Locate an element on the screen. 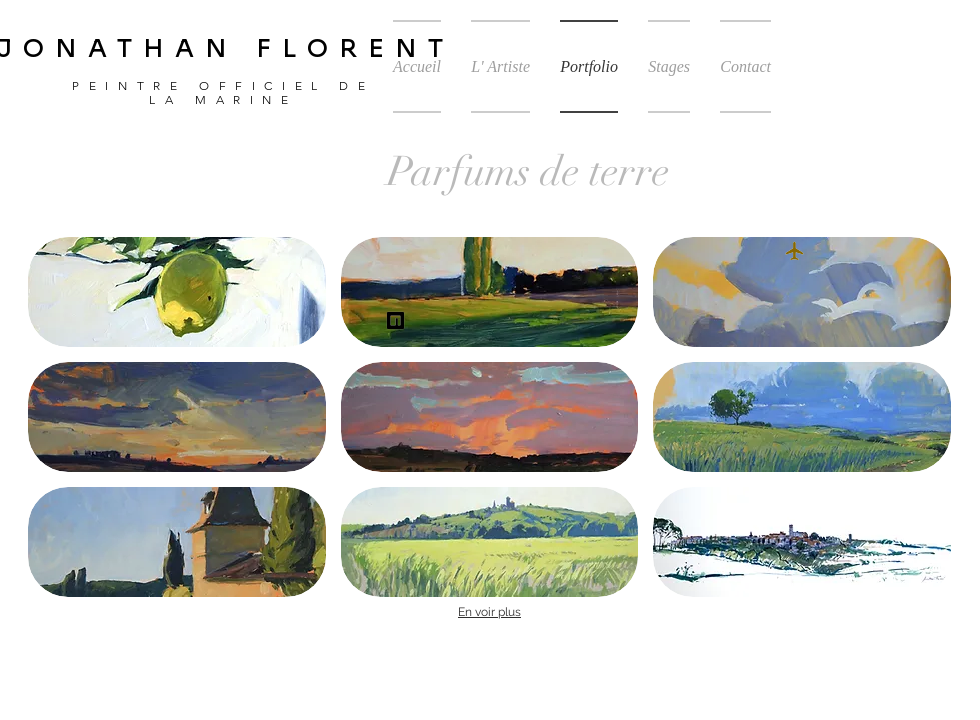 Image resolution: width=980 pixels, height=720 pixels. enable airplane mode is located at coordinates (794, 251).